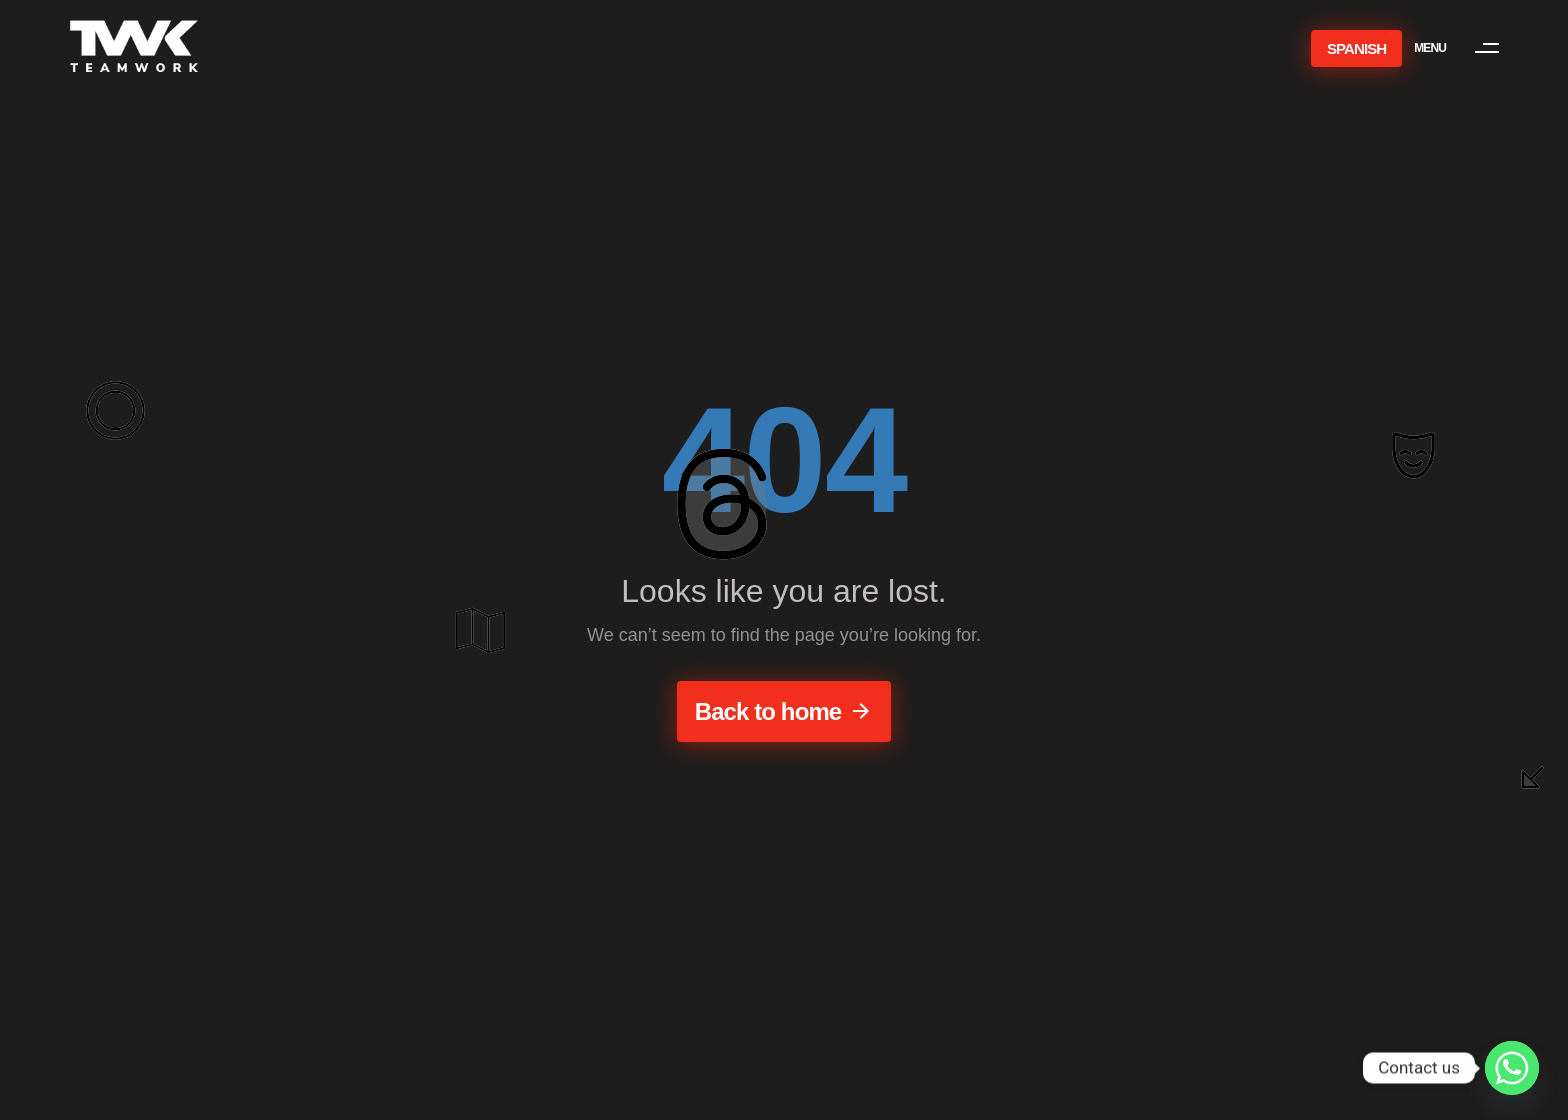  Describe the element at coordinates (724, 504) in the screenshot. I see `open the Threads app` at that location.